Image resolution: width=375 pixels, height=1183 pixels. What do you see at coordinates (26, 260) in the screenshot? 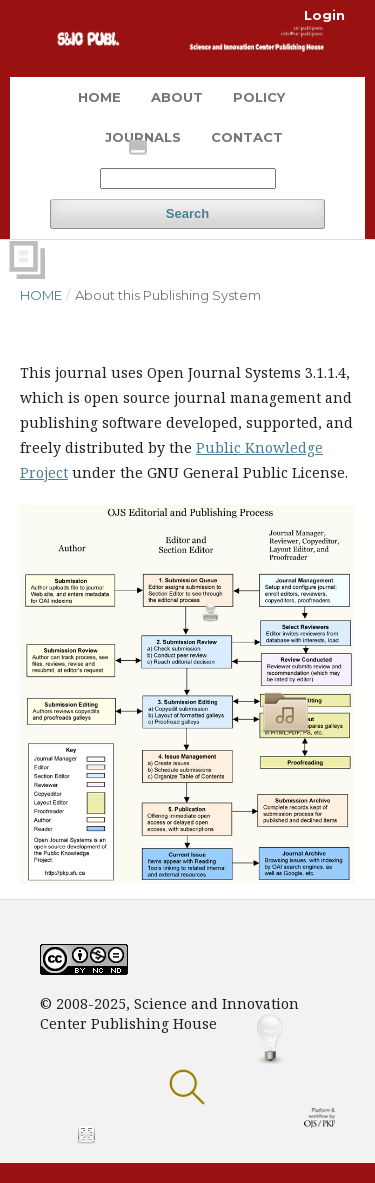
I see `switch to paged view mode` at bounding box center [26, 260].